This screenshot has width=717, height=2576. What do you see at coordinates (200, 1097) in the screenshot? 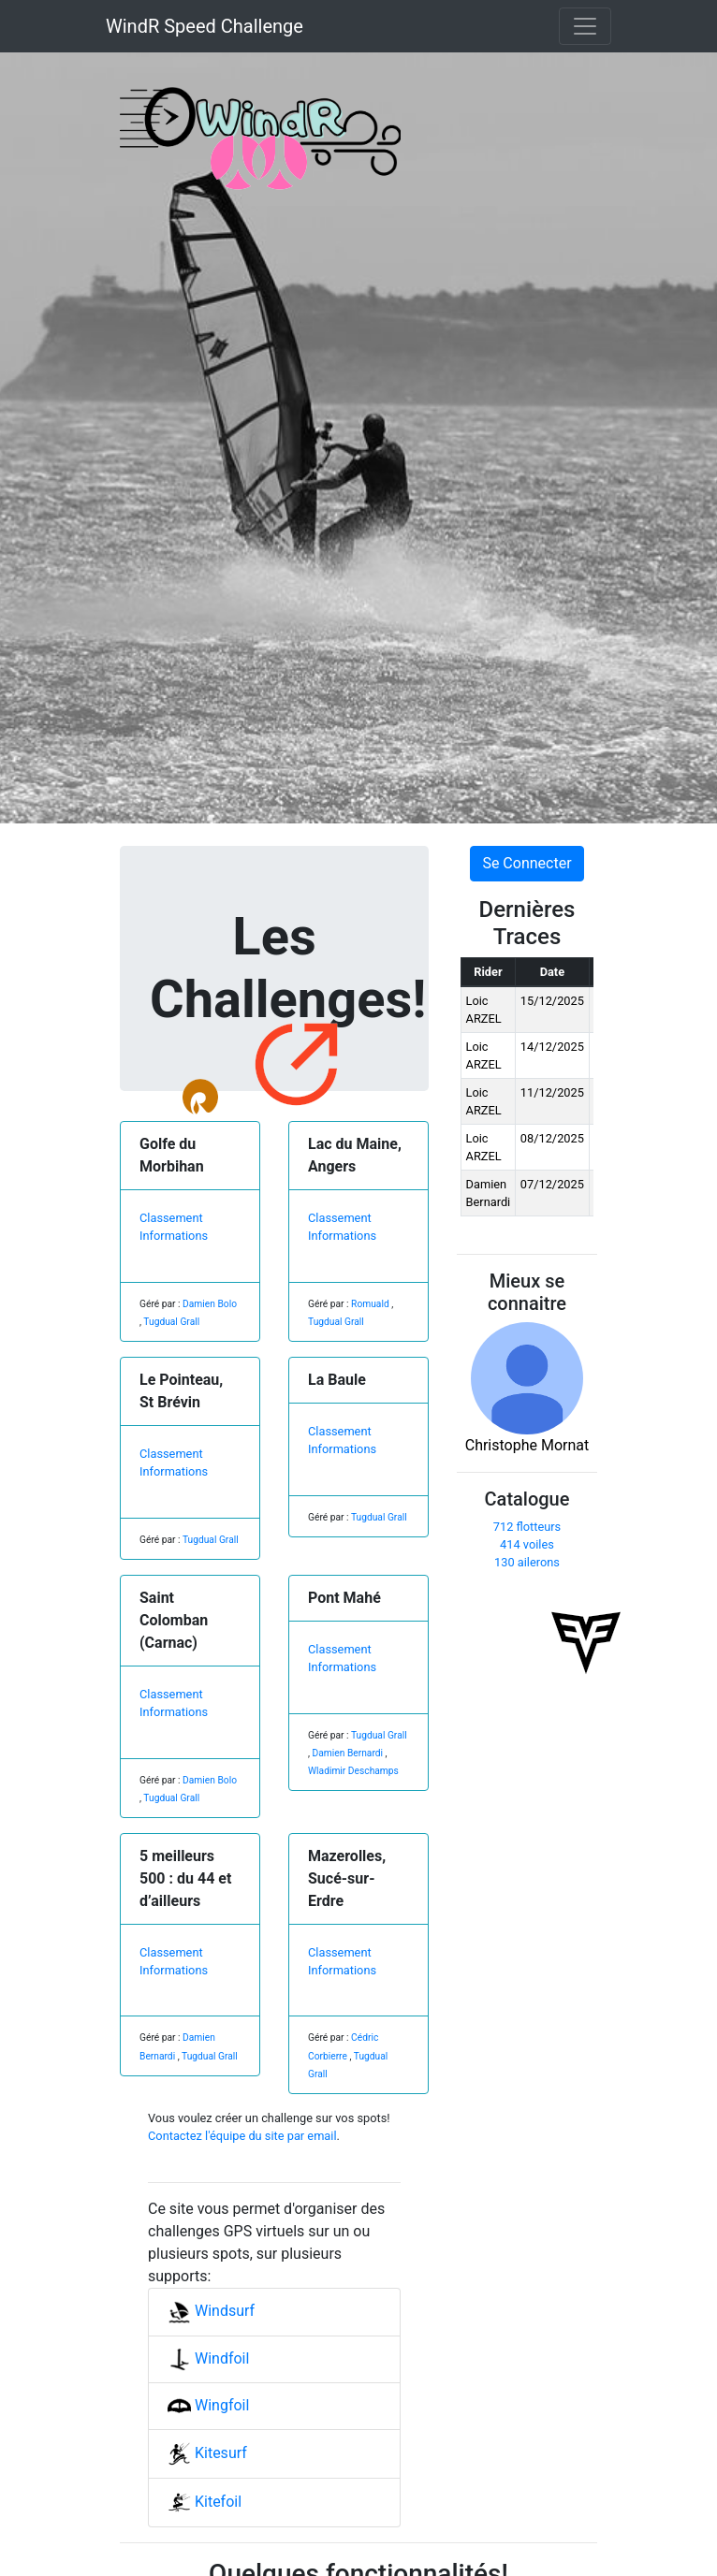
I see `reliance industries limited company logo` at bounding box center [200, 1097].